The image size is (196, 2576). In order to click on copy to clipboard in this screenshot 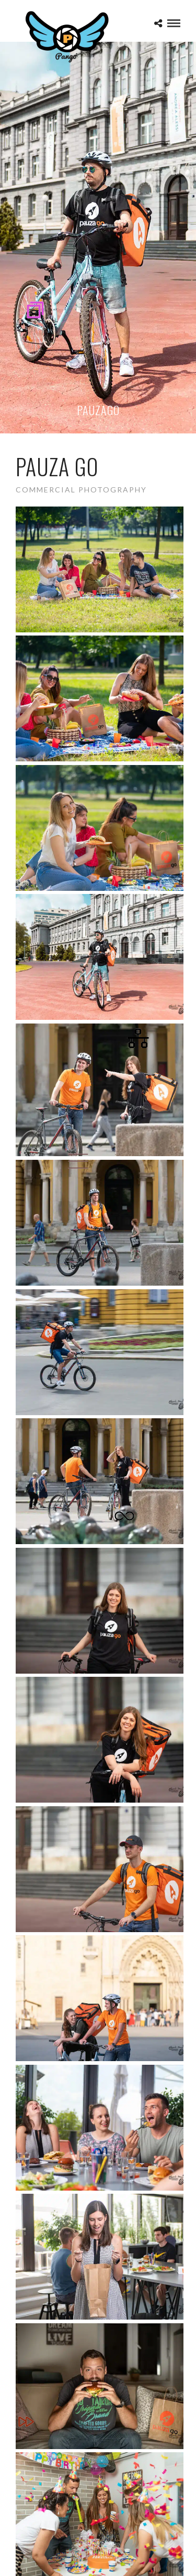, I will do `click(35, 310)`.